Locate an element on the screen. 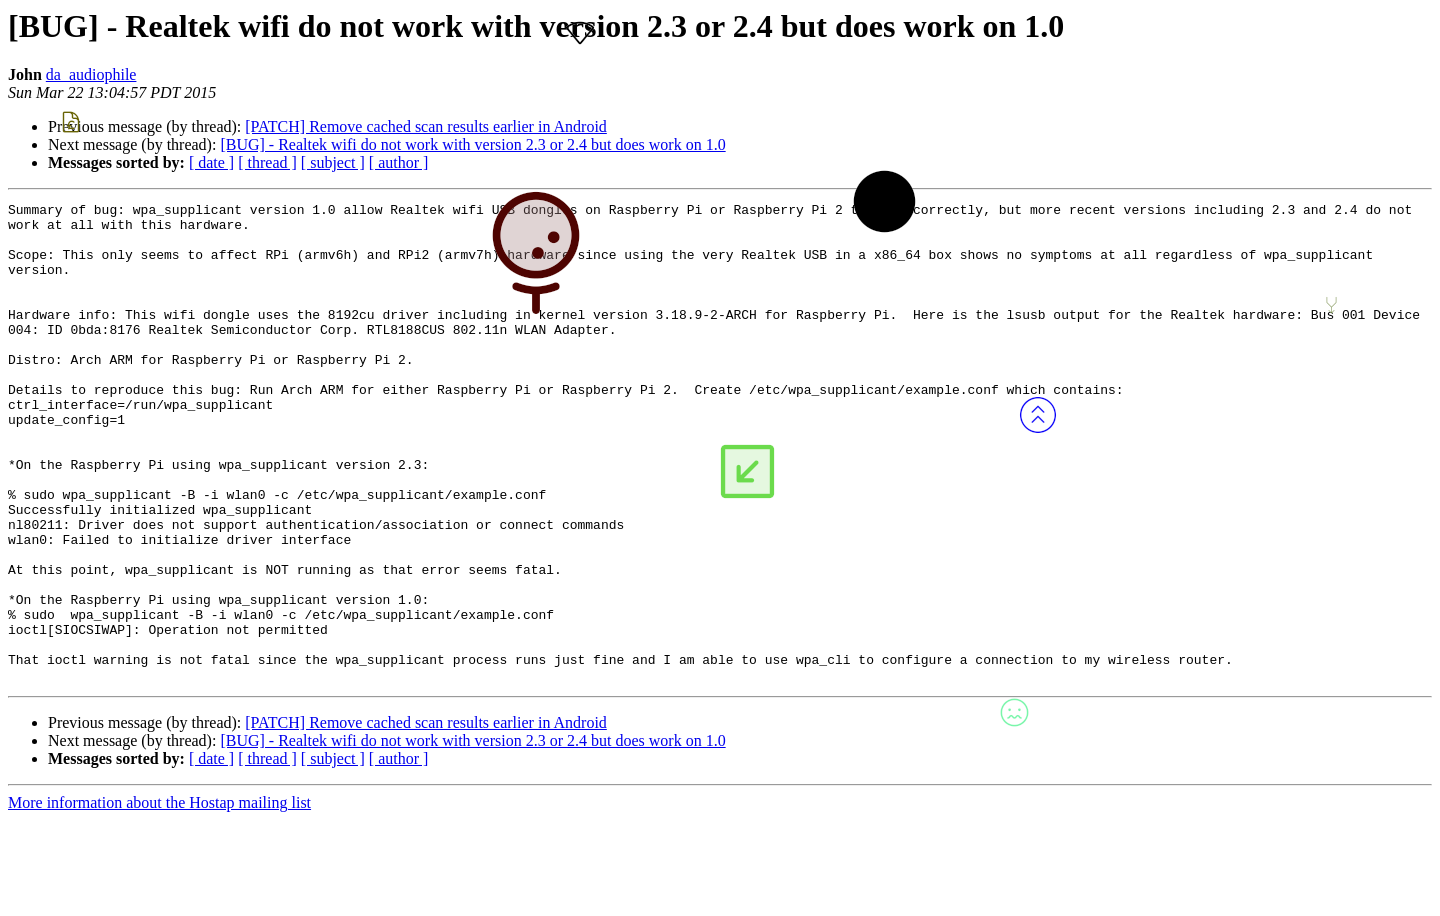 This screenshot has height=916, width=1440. merge branches or items together is located at coordinates (1331, 304).